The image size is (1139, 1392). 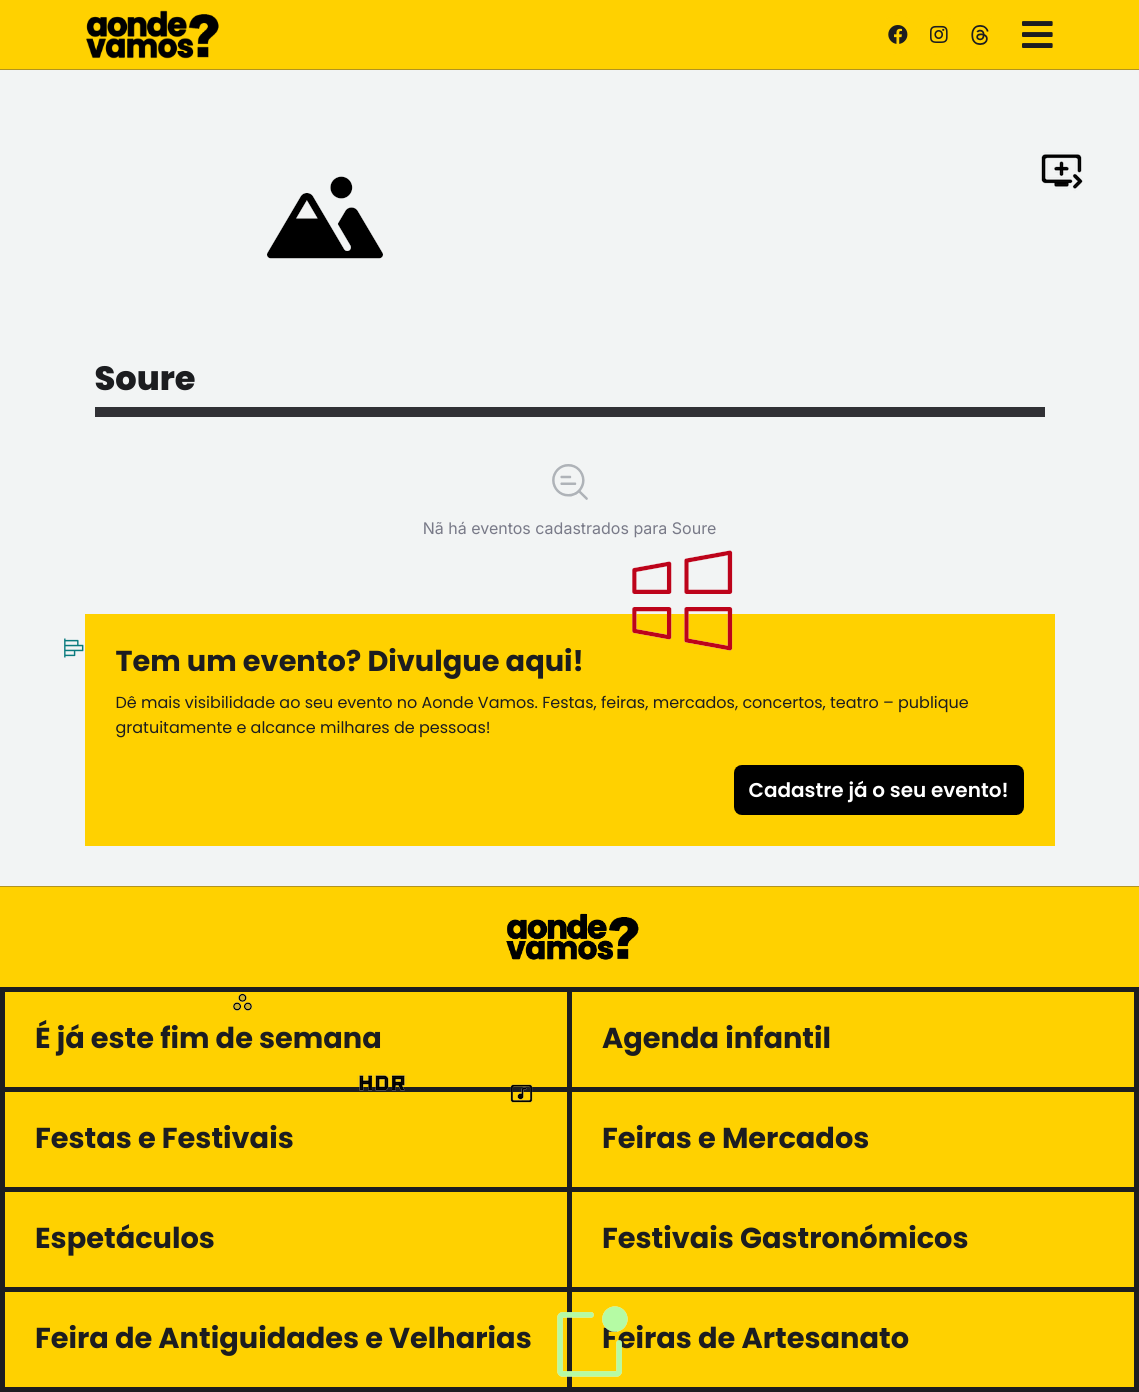 What do you see at coordinates (686, 600) in the screenshot?
I see `open the Windows start menu` at bounding box center [686, 600].